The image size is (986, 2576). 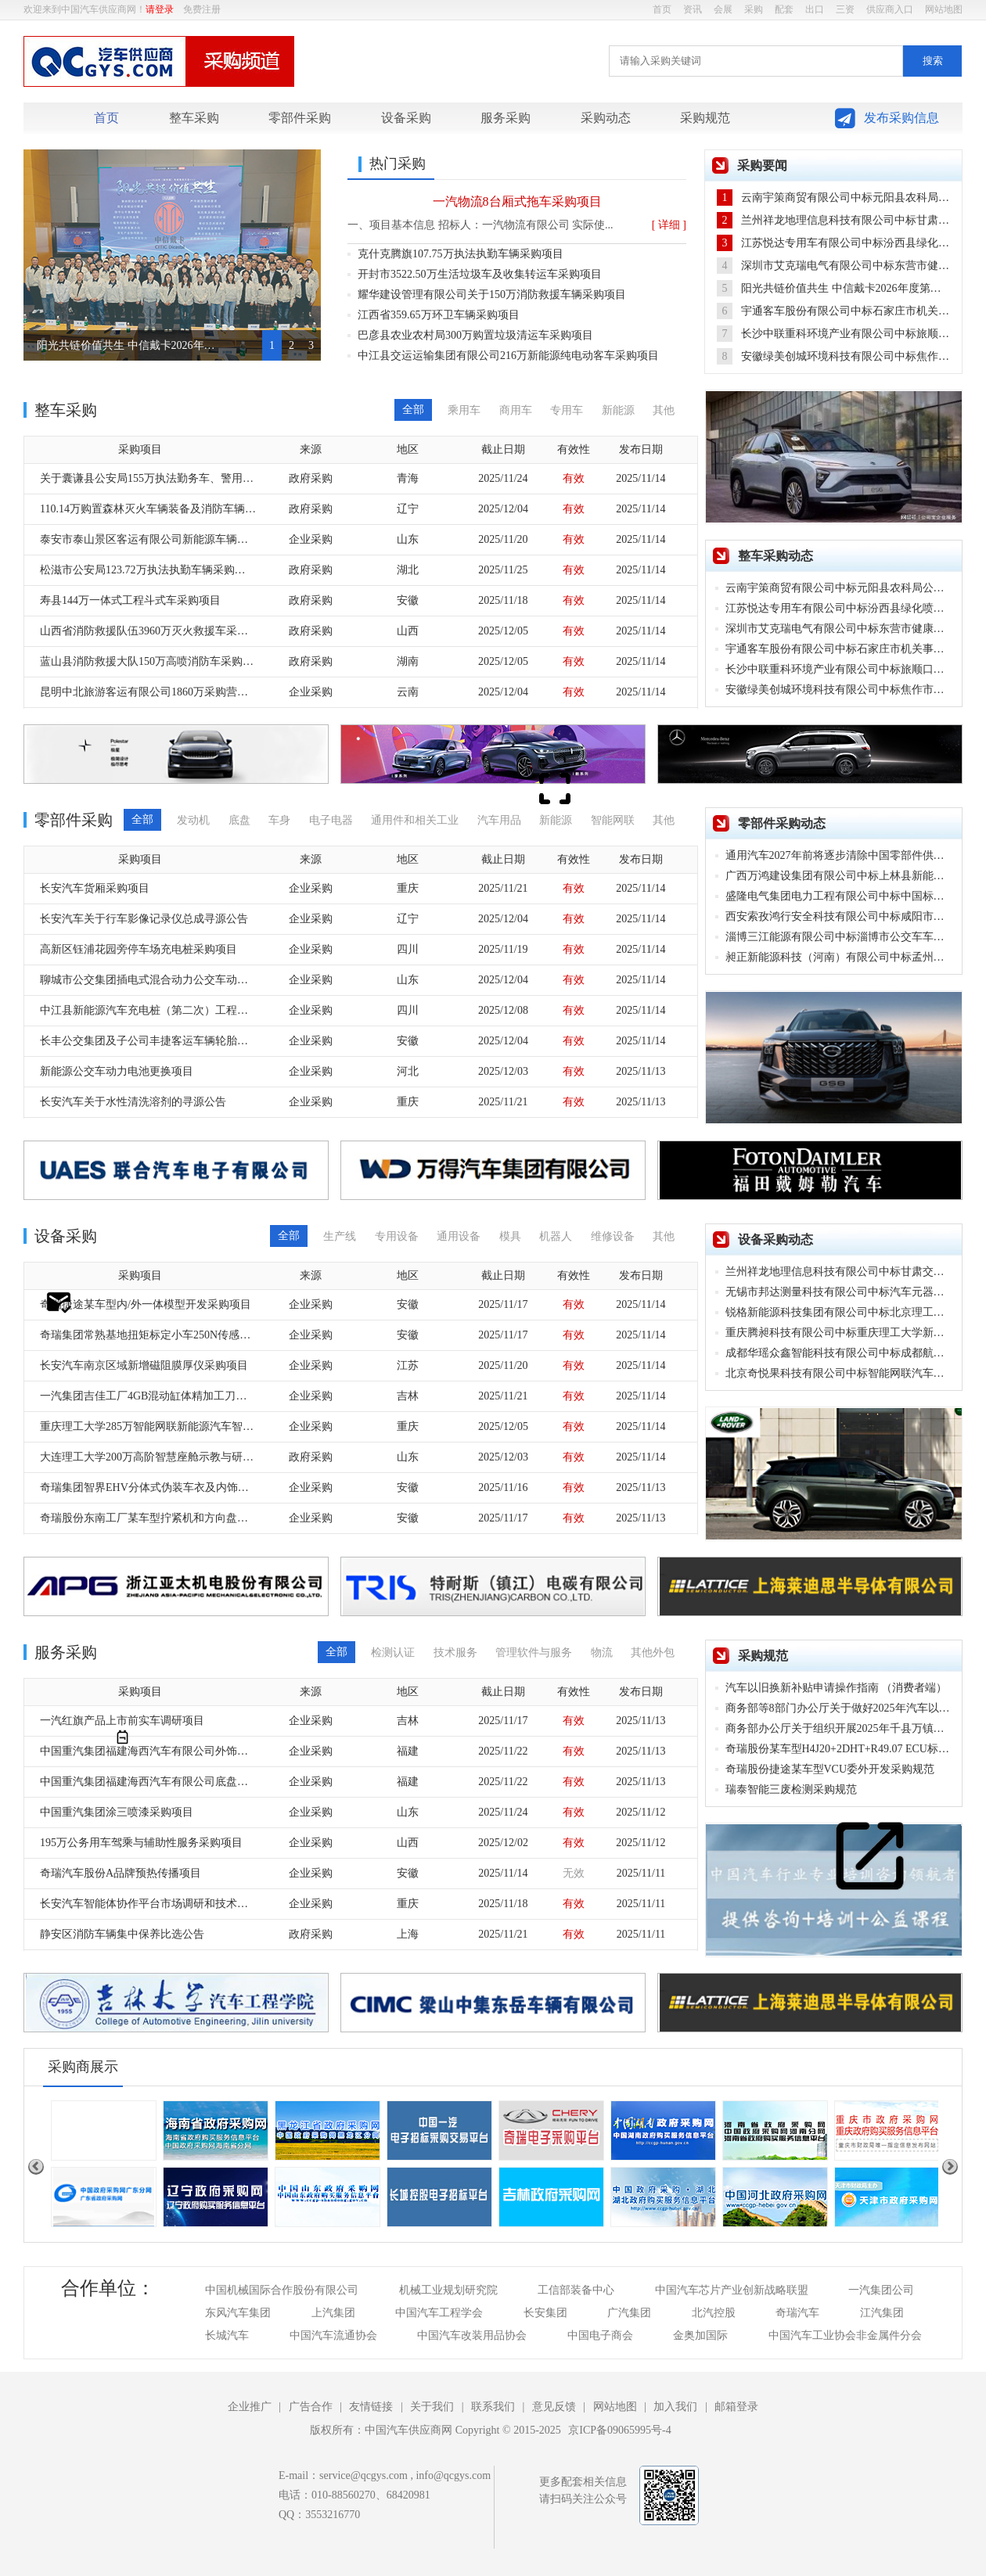 What do you see at coordinates (869, 1856) in the screenshot?
I see `open link in a new tab or window` at bounding box center [869, 1856].